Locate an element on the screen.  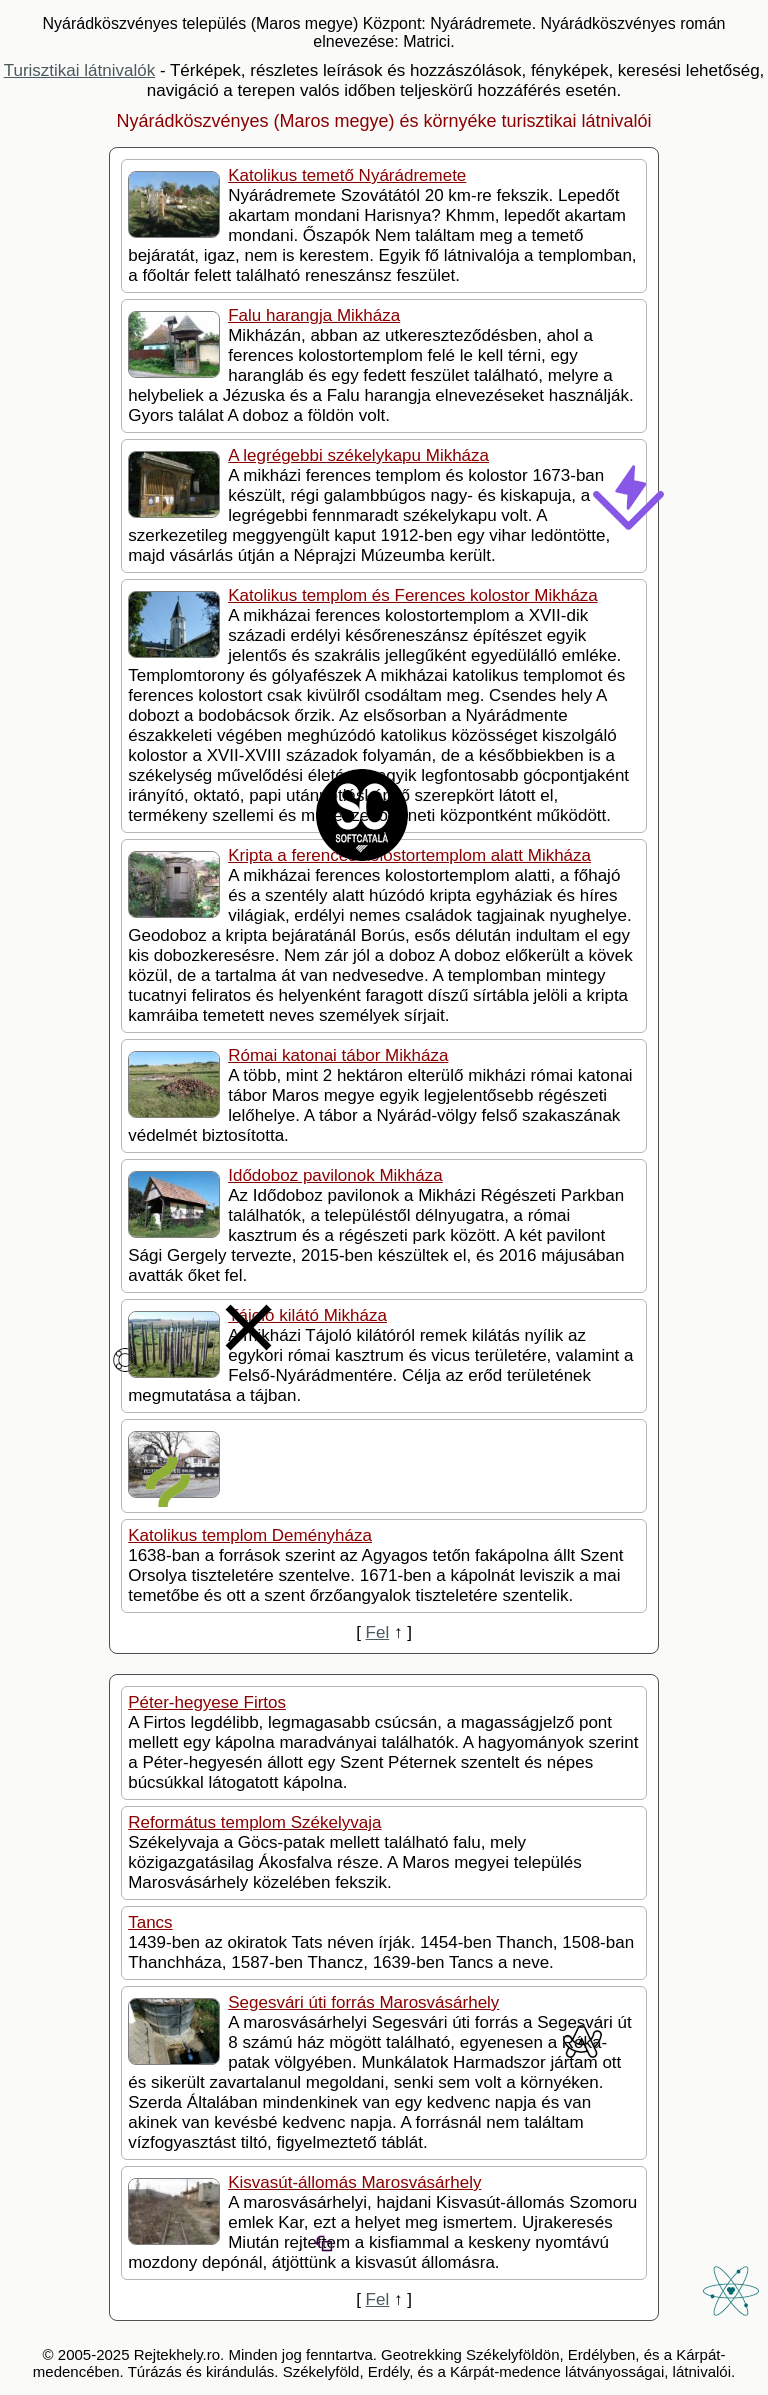
vitest testing framework logo is located at coordinates (628, 497).